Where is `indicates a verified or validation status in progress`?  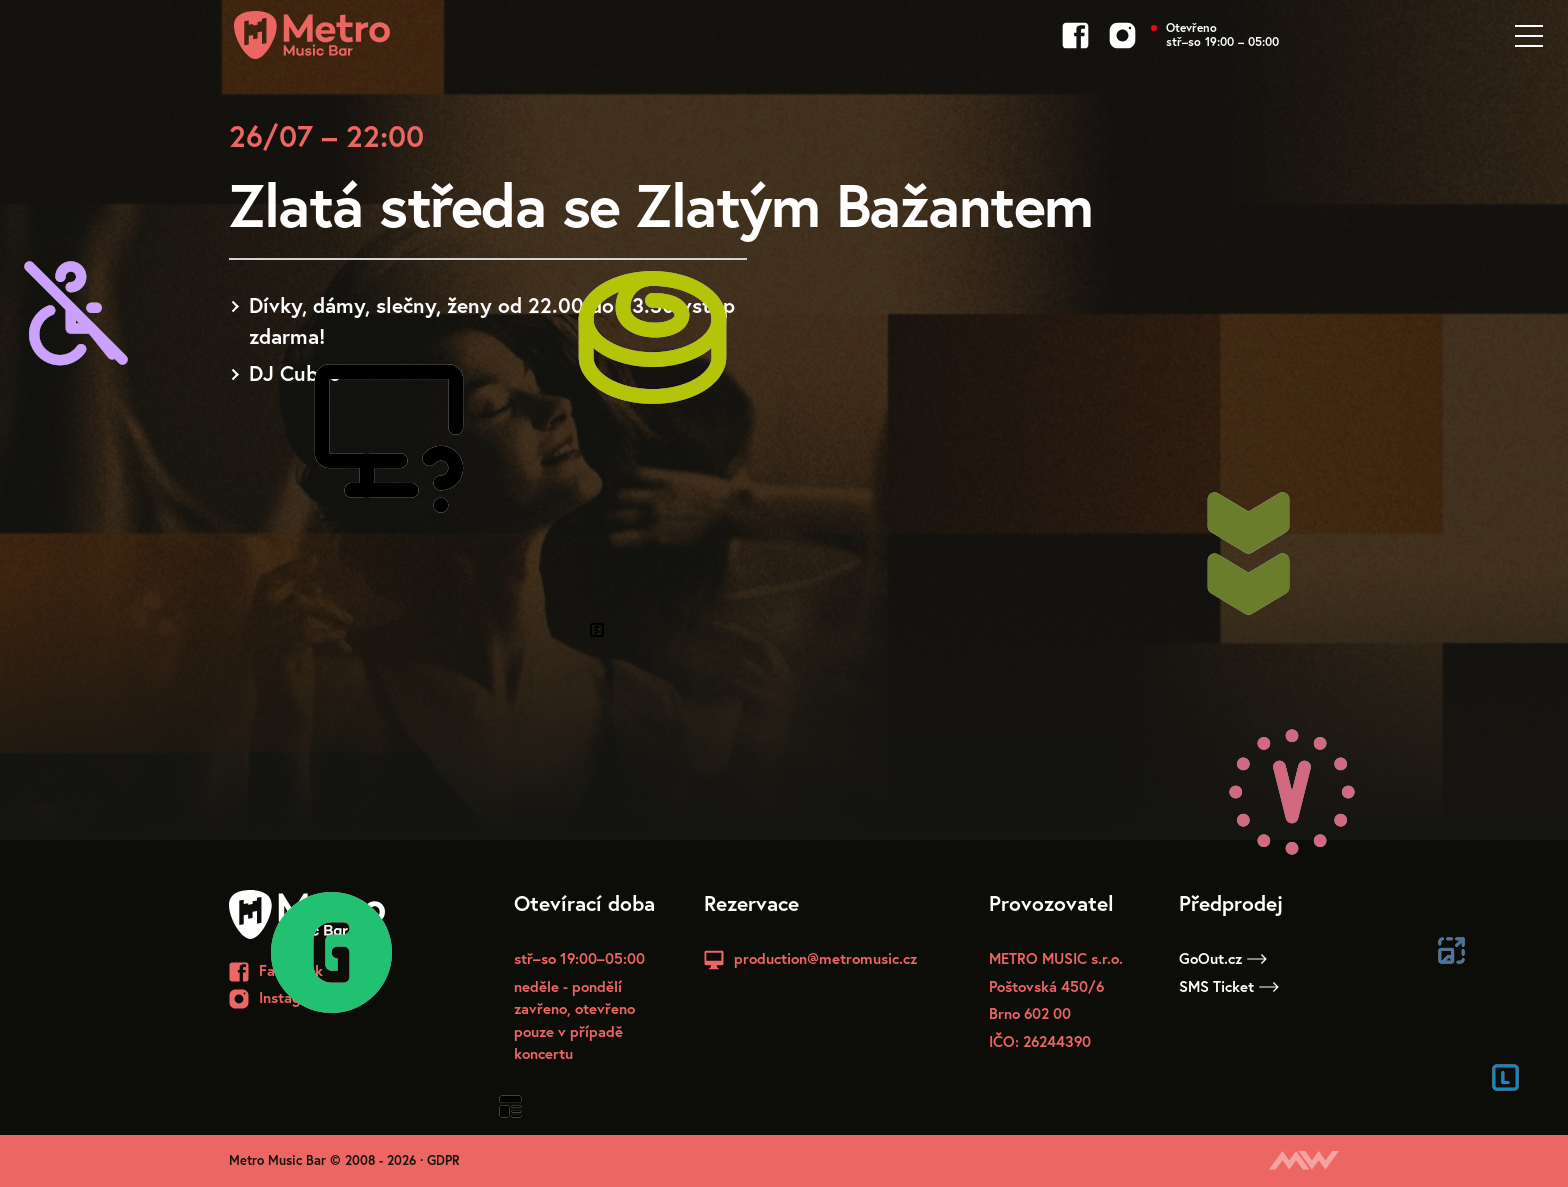 indicates a verified or validation status in progress is located at coordinates (1292, 792).